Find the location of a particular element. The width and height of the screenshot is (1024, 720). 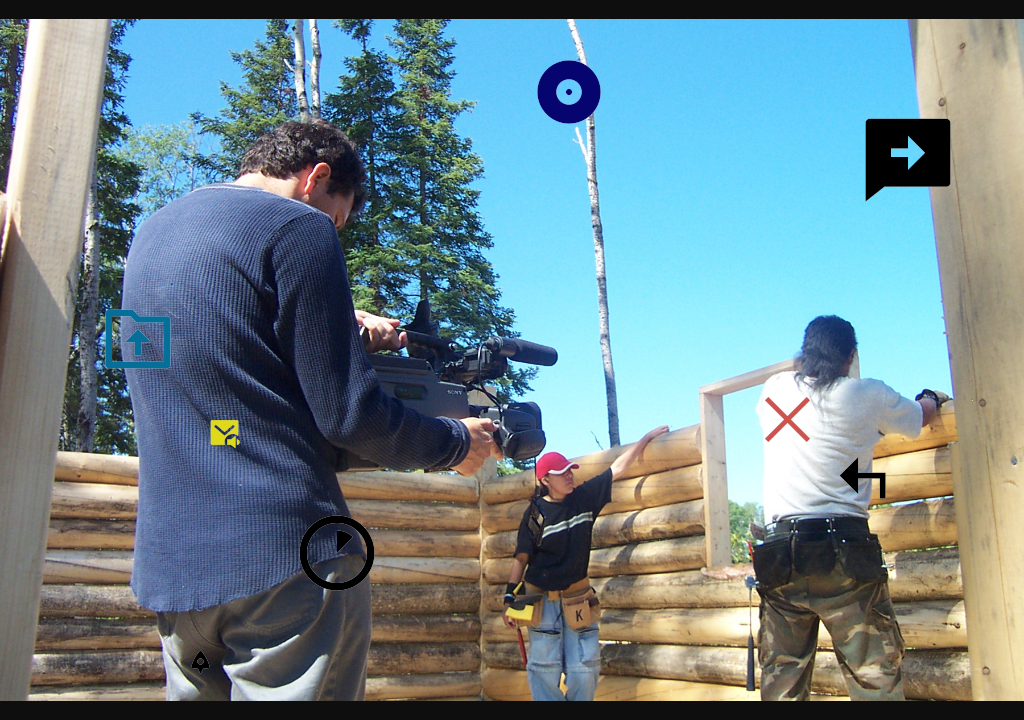

adjust email notification sound settings is located at coordinates (224, 432).